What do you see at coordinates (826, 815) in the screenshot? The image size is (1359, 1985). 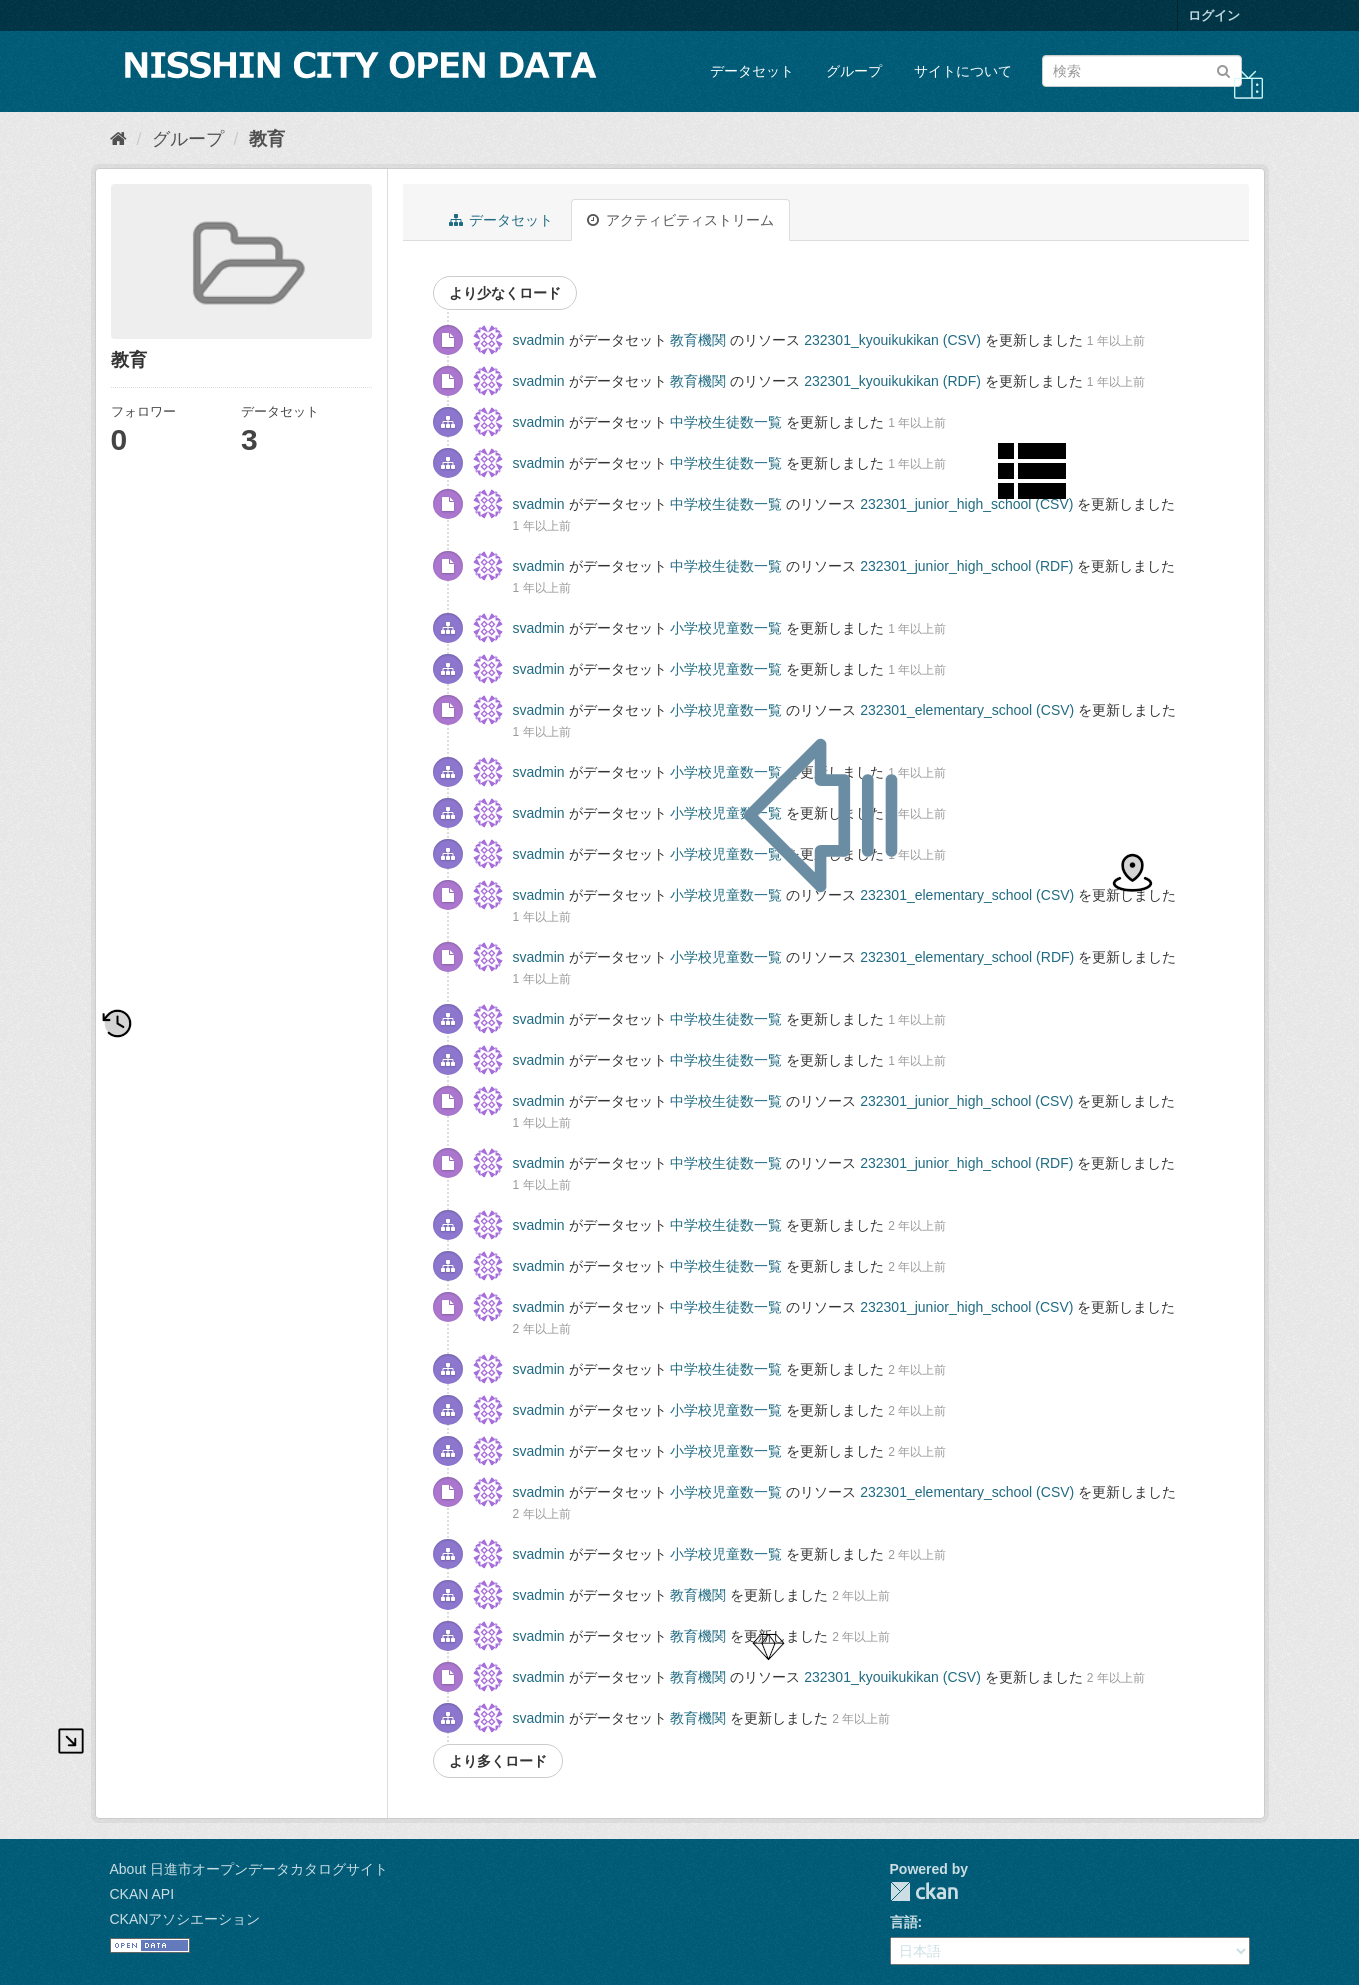 I see `go back to the beginning` at bounding box center [826, 815].